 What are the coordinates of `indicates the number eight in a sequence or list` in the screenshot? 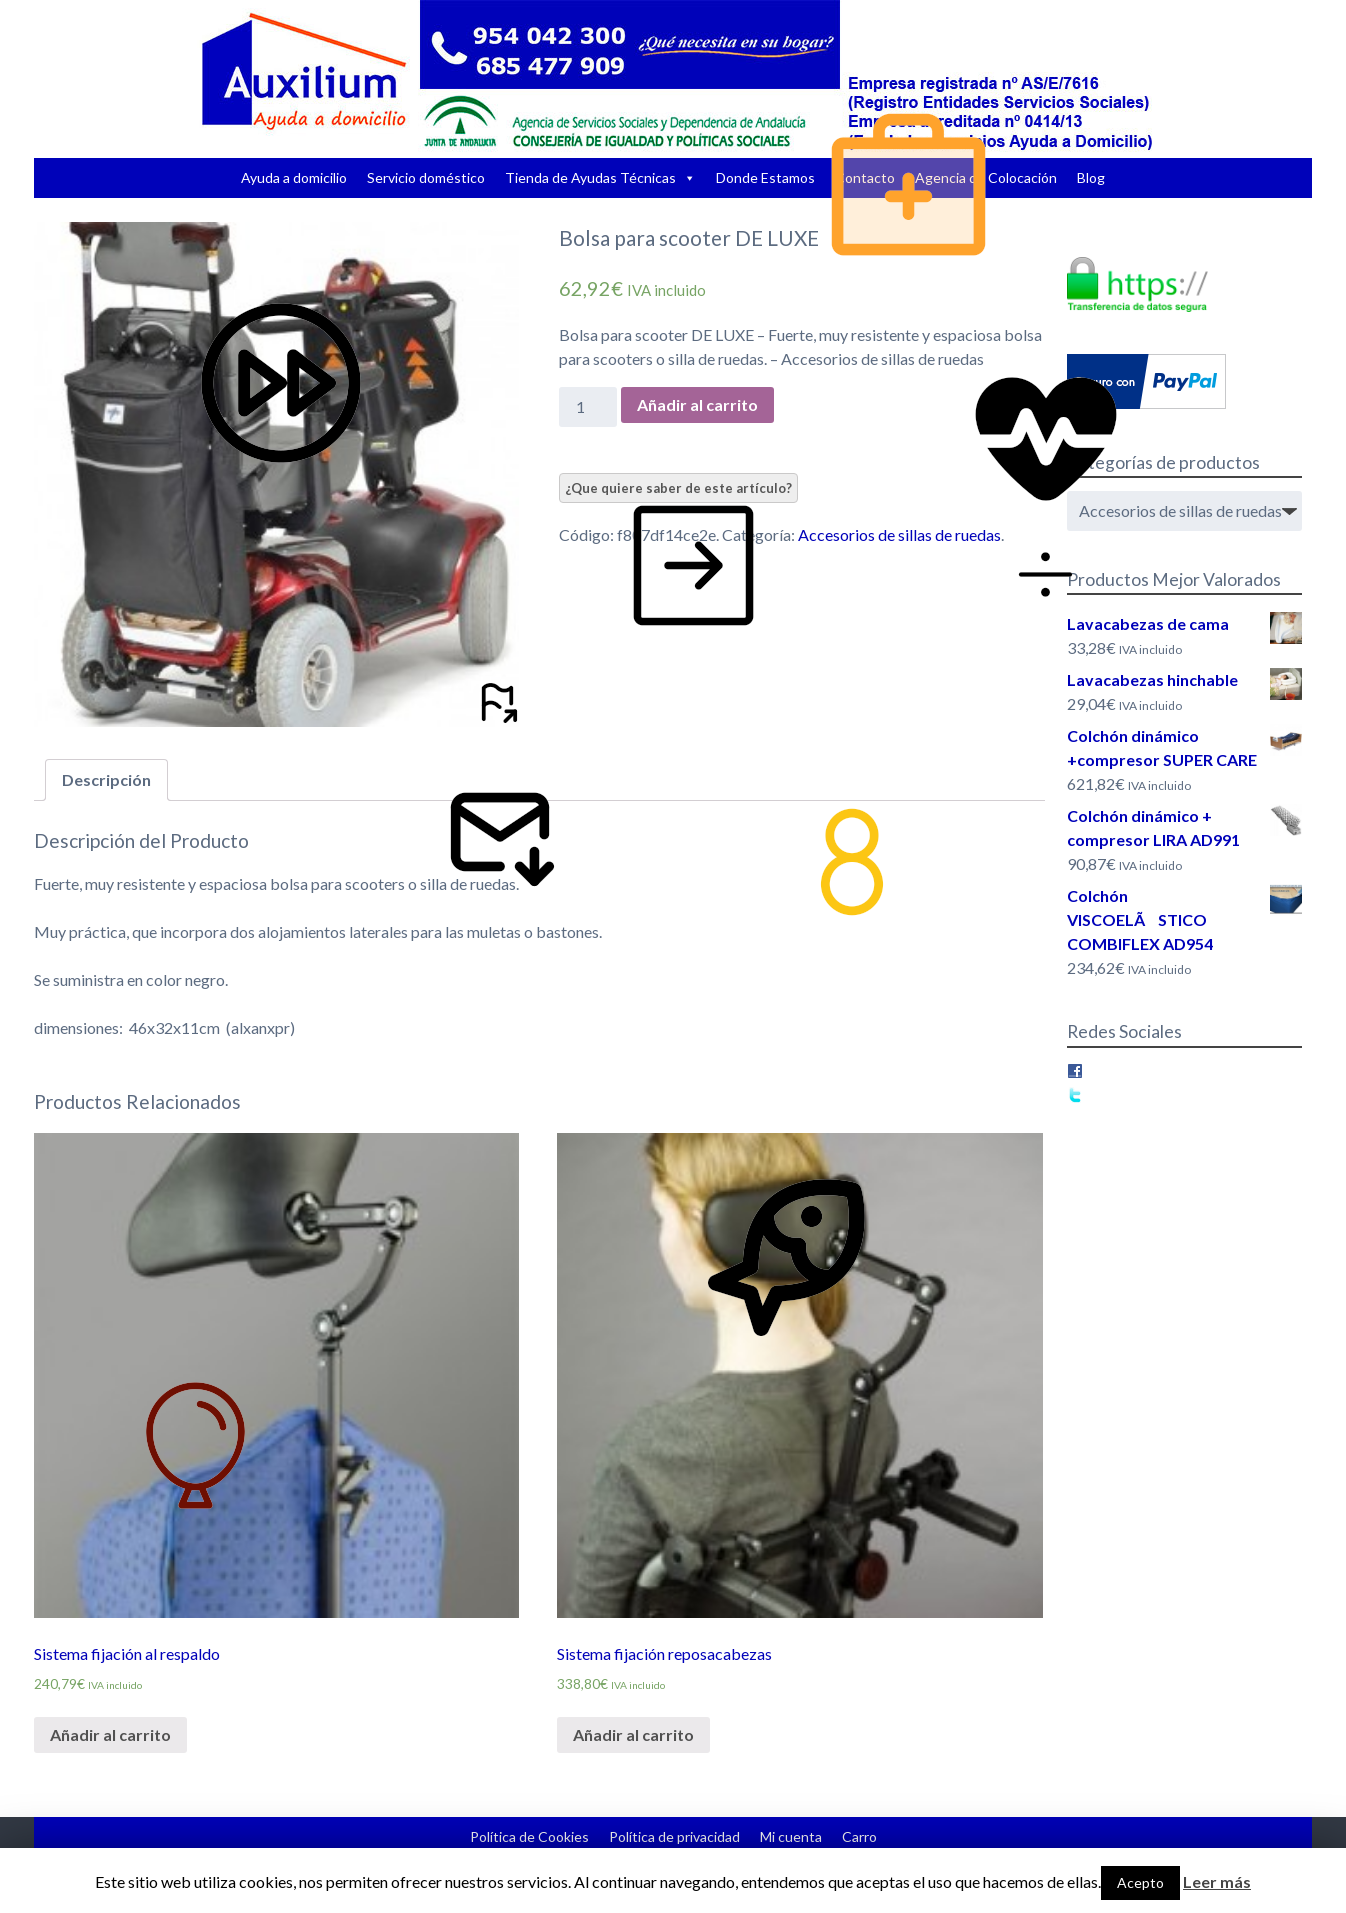 It's located at (852, 862).